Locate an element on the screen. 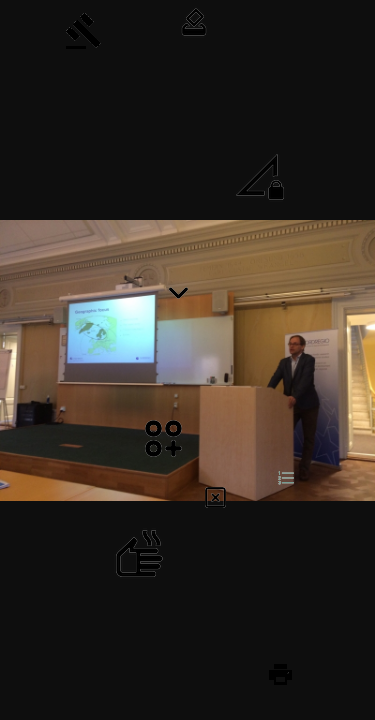 This screenshot has height=720, width=375. print current document or page is located at coordinates (280, 674).